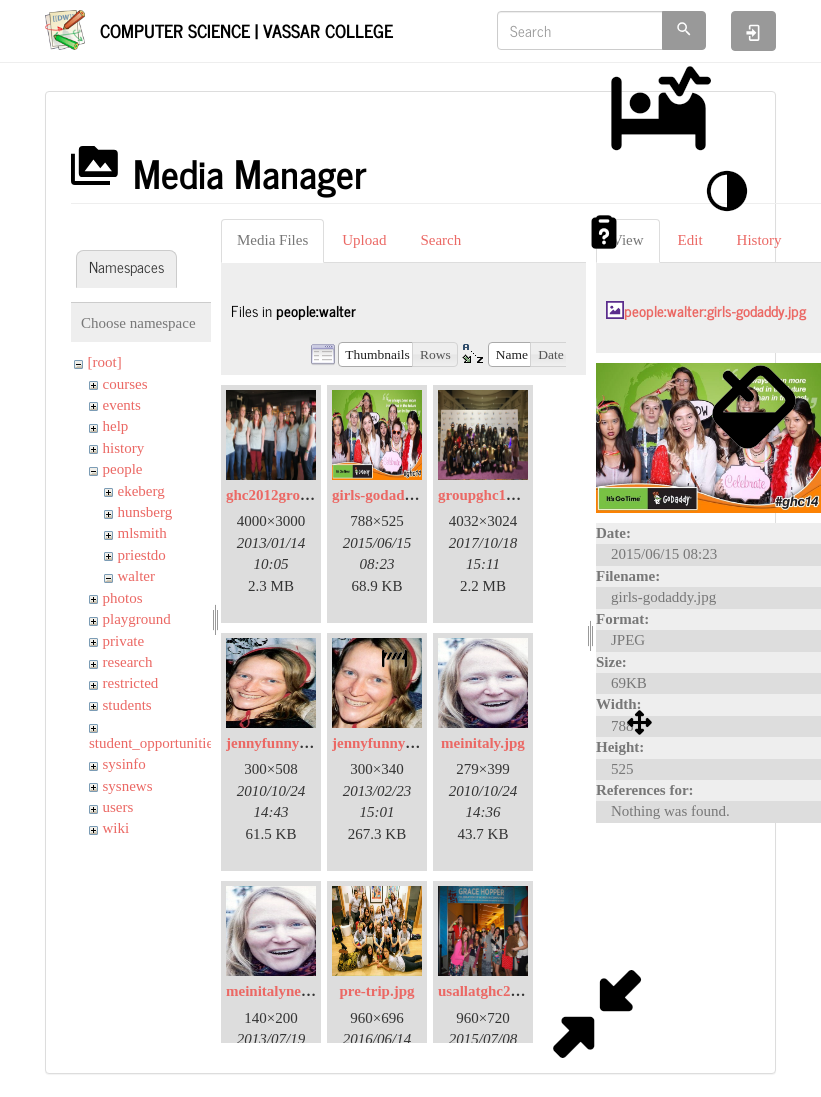  I want to click on view unanswered or pending form questions, so click(604, 232).